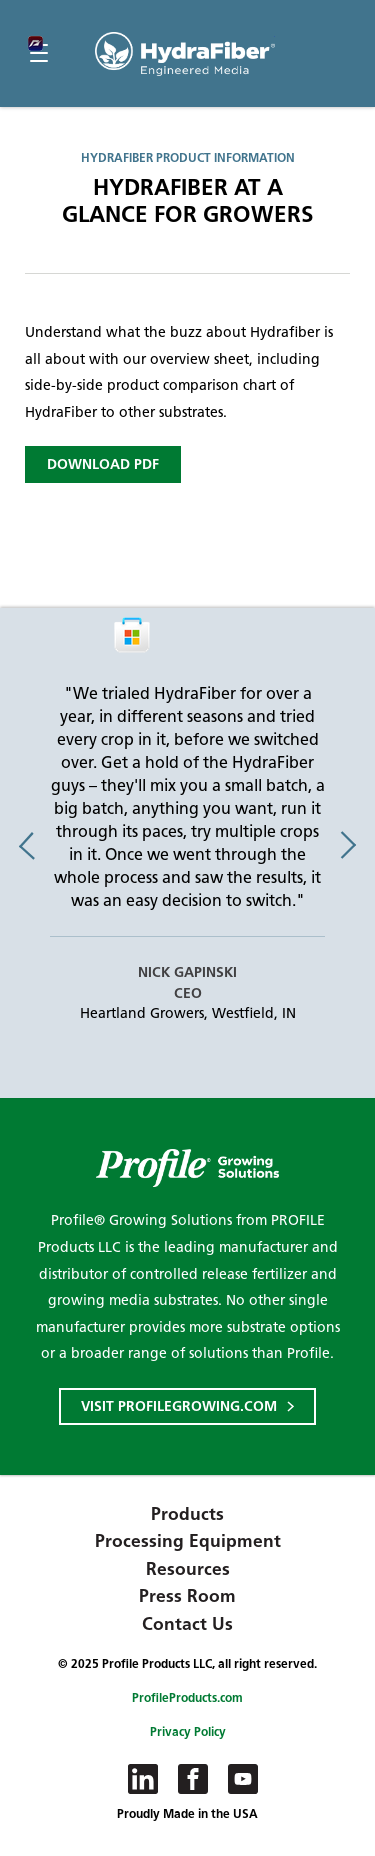 The image size is (375, 1856). What do you see at coordinates (132, 635) in the screenshot?
I see `open the Microsoft Store app` at bounding box center [132, 635].